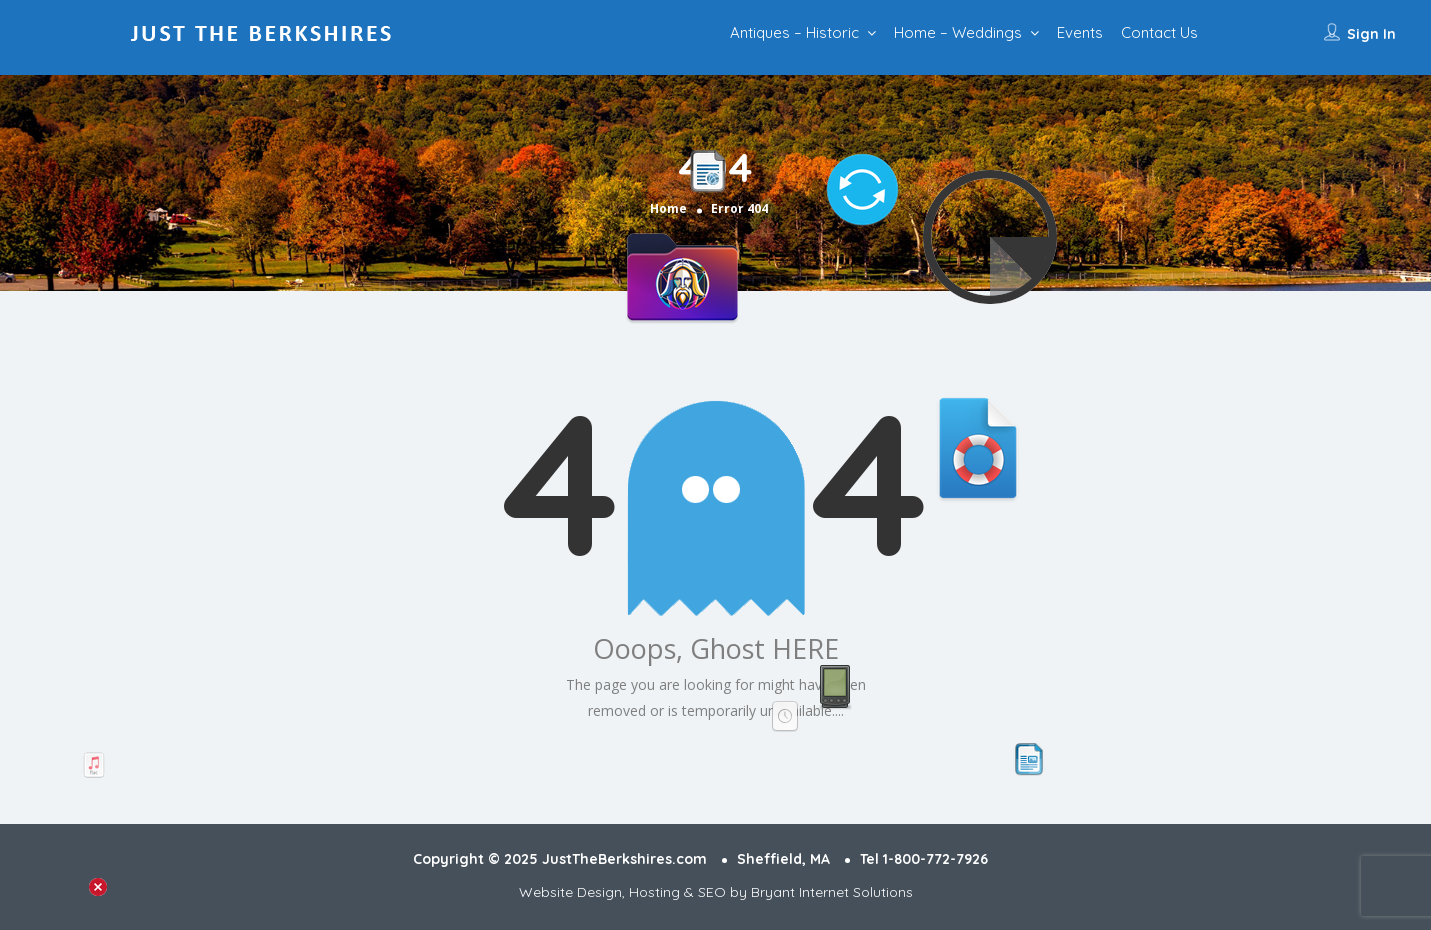 Image resolution: width=1431 pixels, height=930 pixels. What do you see at coordinates (862, 189) in the screenshot?
I see `dropbox is currently syncing files` at bounding box center [862, 189].